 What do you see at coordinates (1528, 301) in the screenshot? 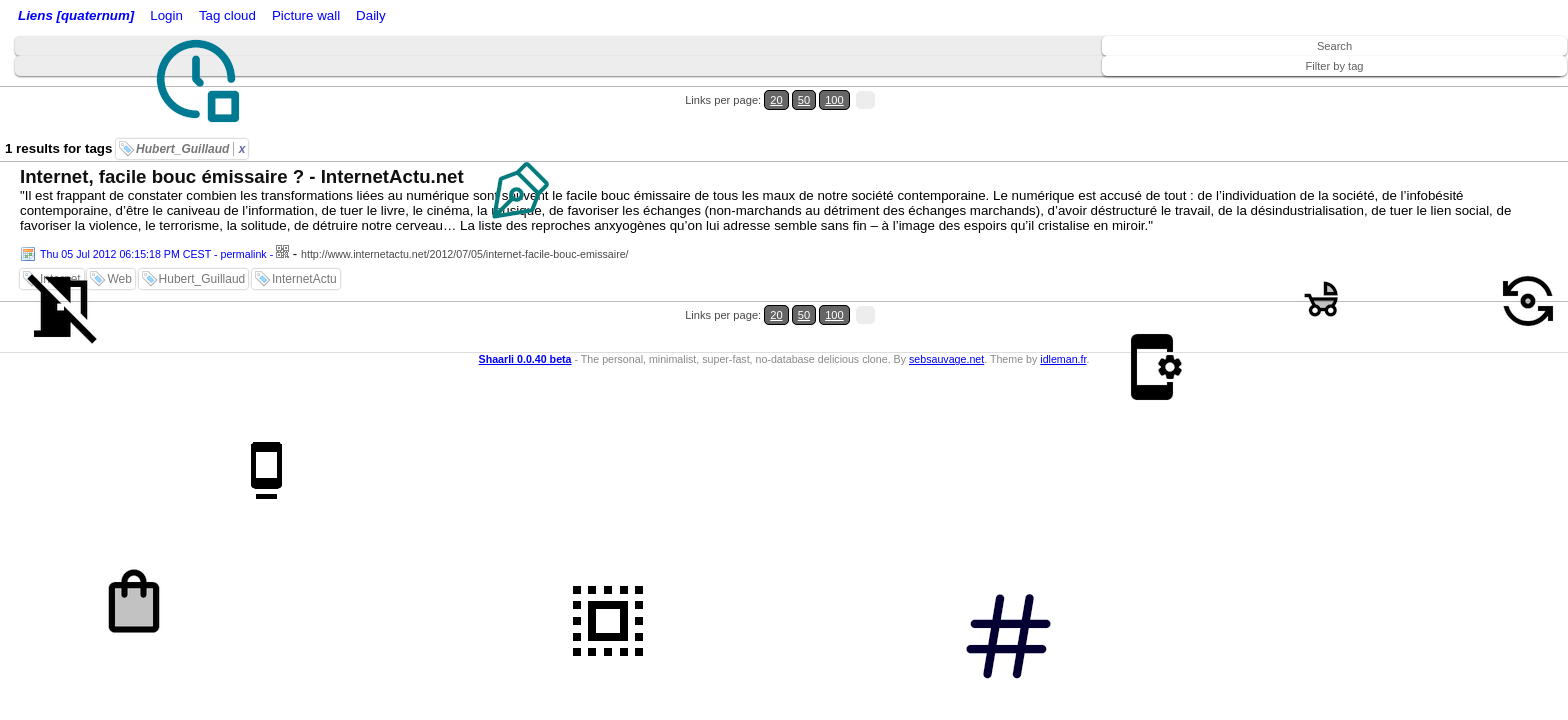
I see `switch between front and rear camera` at bounding box center [1528, 301].